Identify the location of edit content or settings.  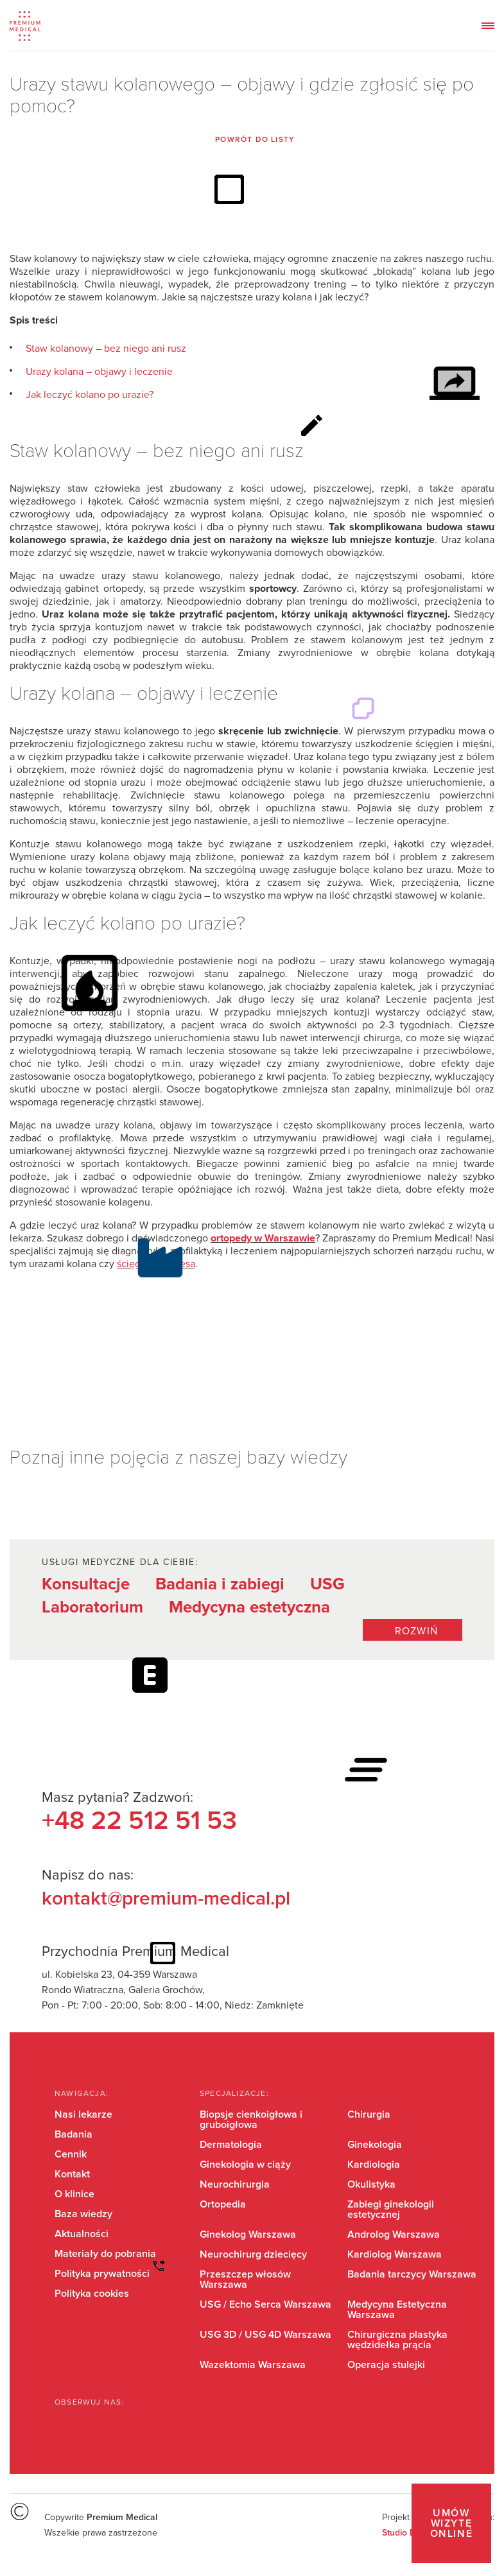
(311, 425).